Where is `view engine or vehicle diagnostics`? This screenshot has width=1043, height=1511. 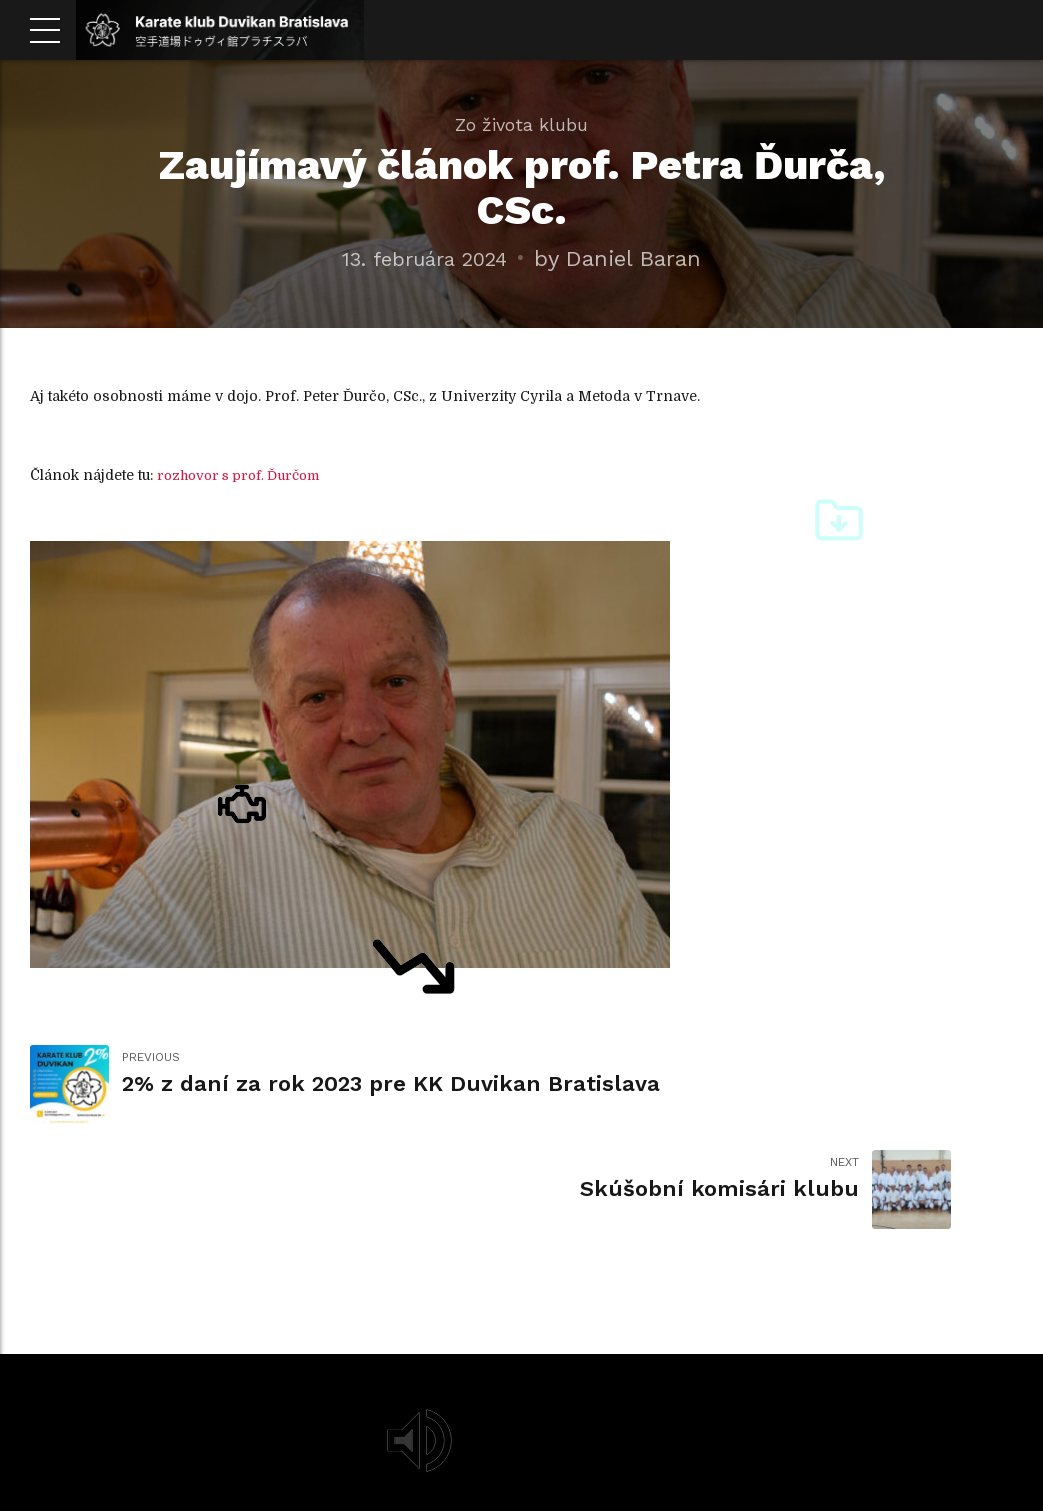 view engine or vehicle diagnostics is located at coordinates (242, 804).